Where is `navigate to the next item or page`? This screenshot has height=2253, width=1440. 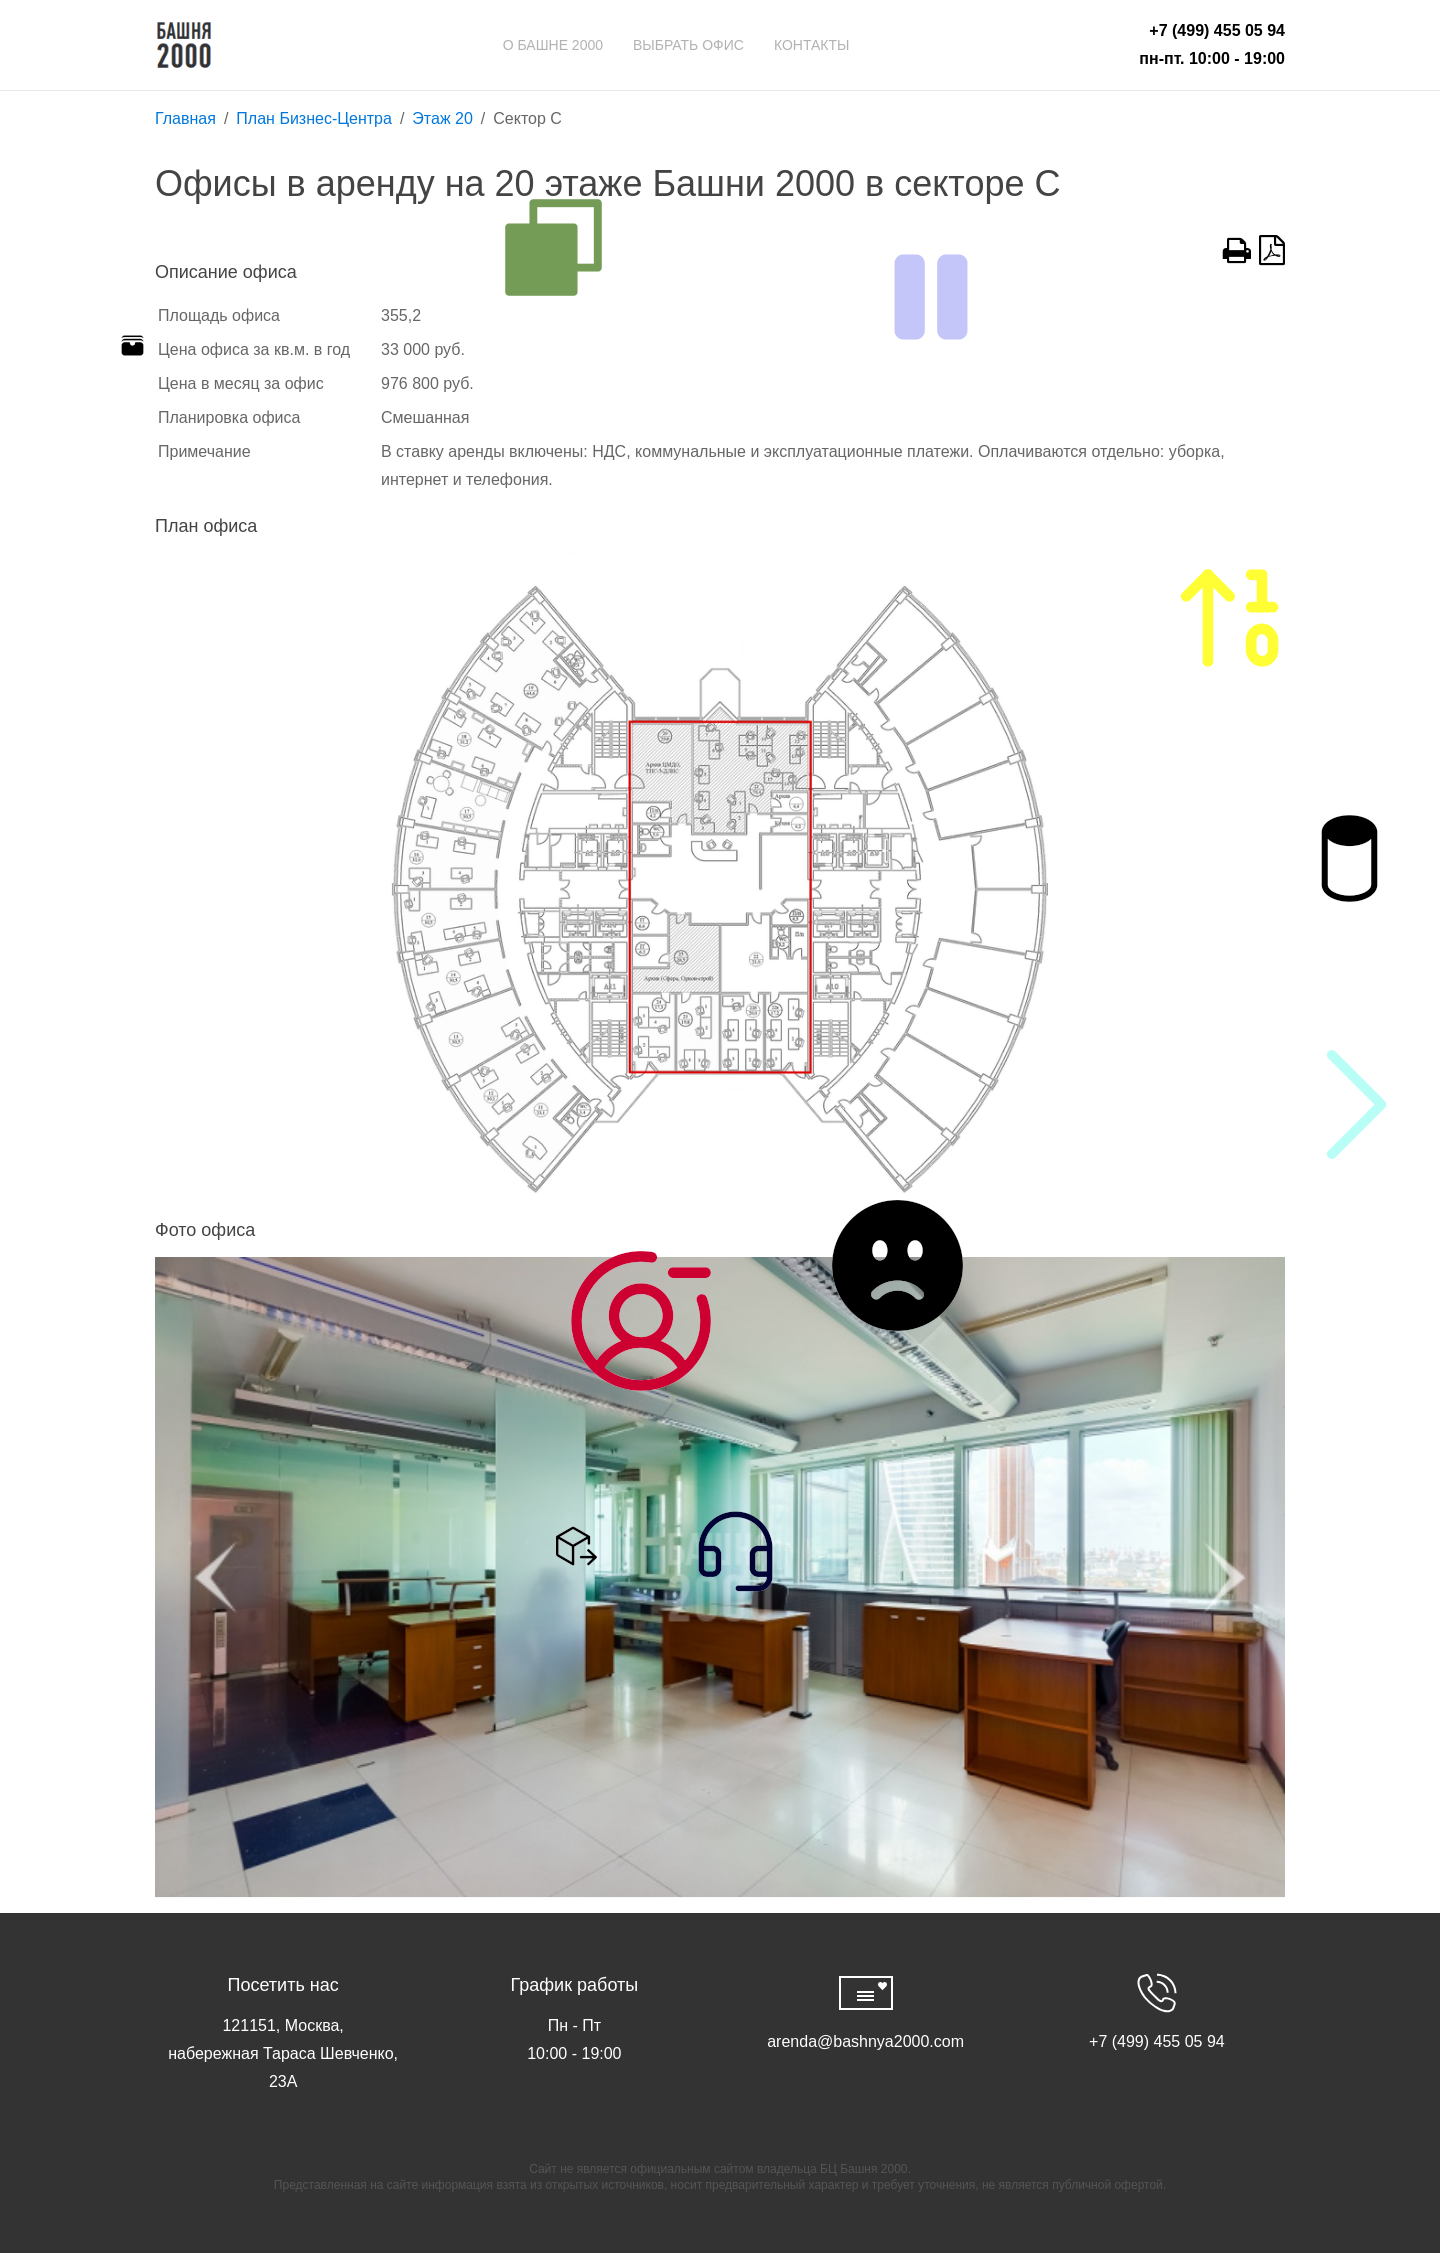
navigate to the next item or page is located at coordinates (1356, 1104).